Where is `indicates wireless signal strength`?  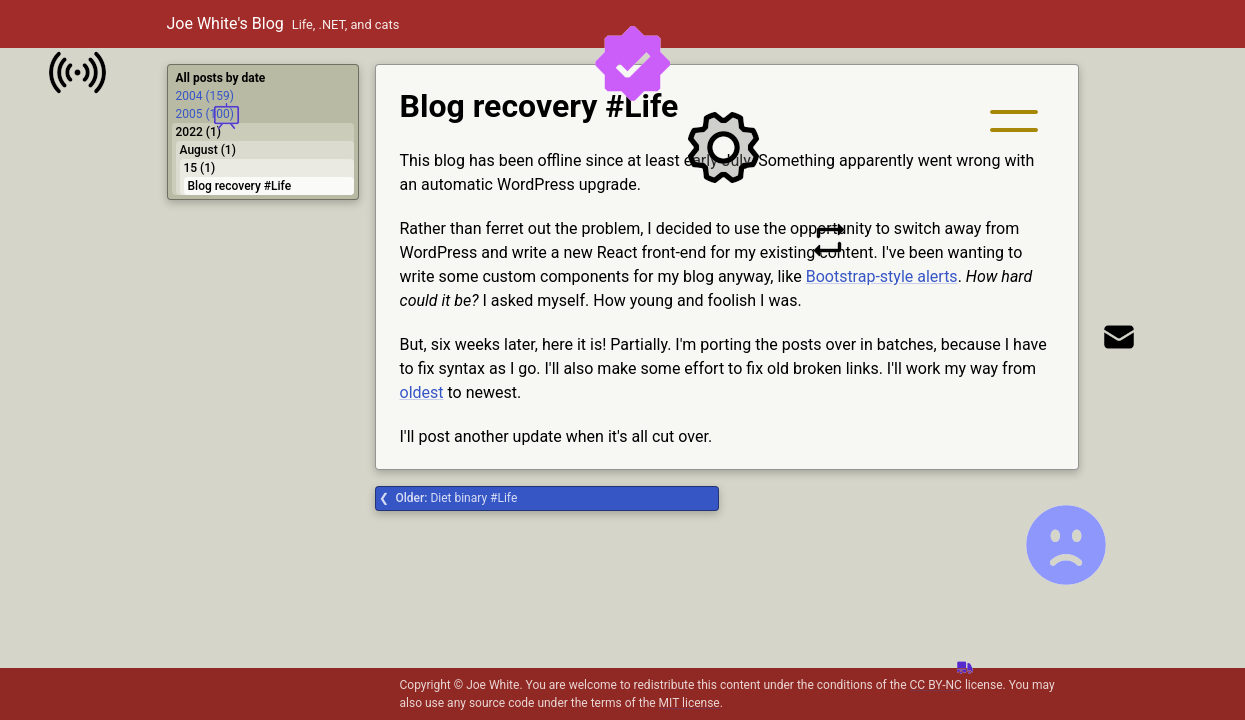
indicates wireless signal strength is located at coordinates (77, 72).